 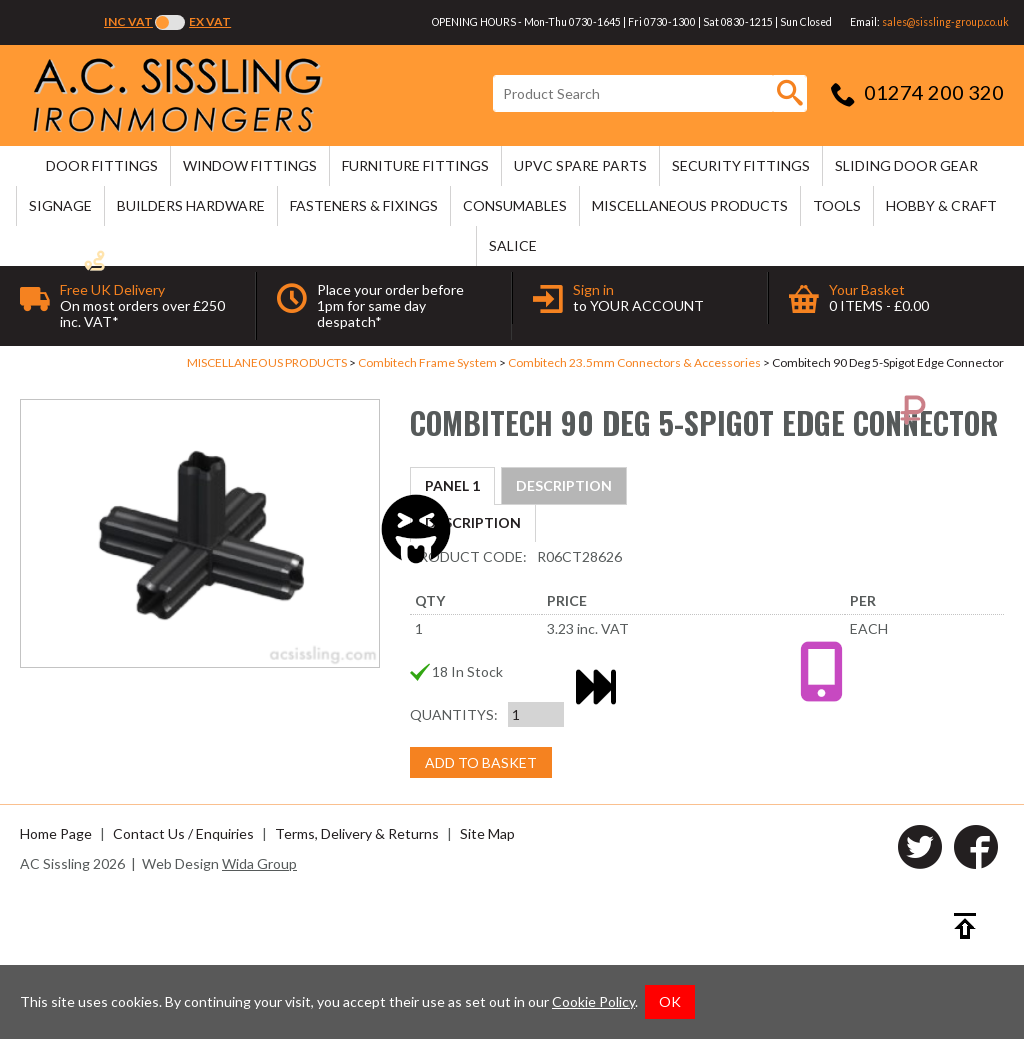 I want to click on view route between two locations, so click(x=94, y=260).